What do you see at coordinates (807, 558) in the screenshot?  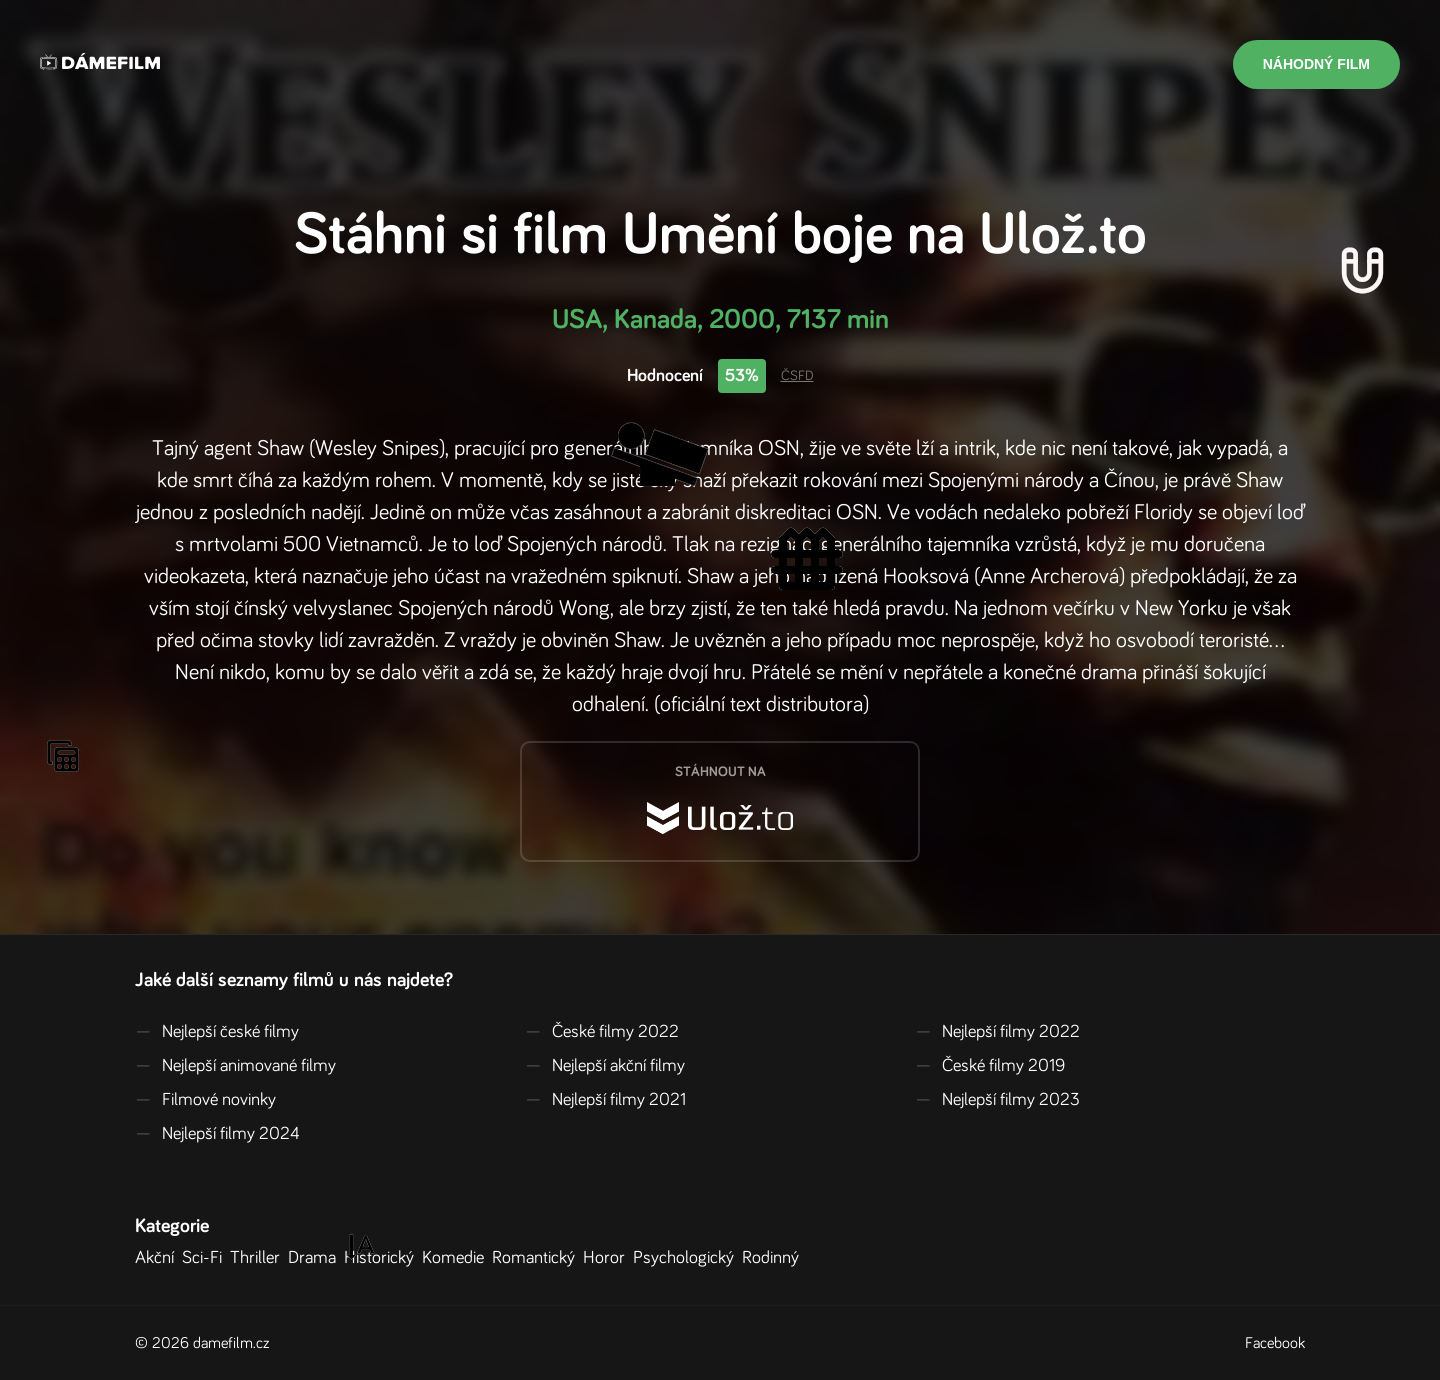 I see `access yard or outdoor settings` at bounding box center [807, 558].